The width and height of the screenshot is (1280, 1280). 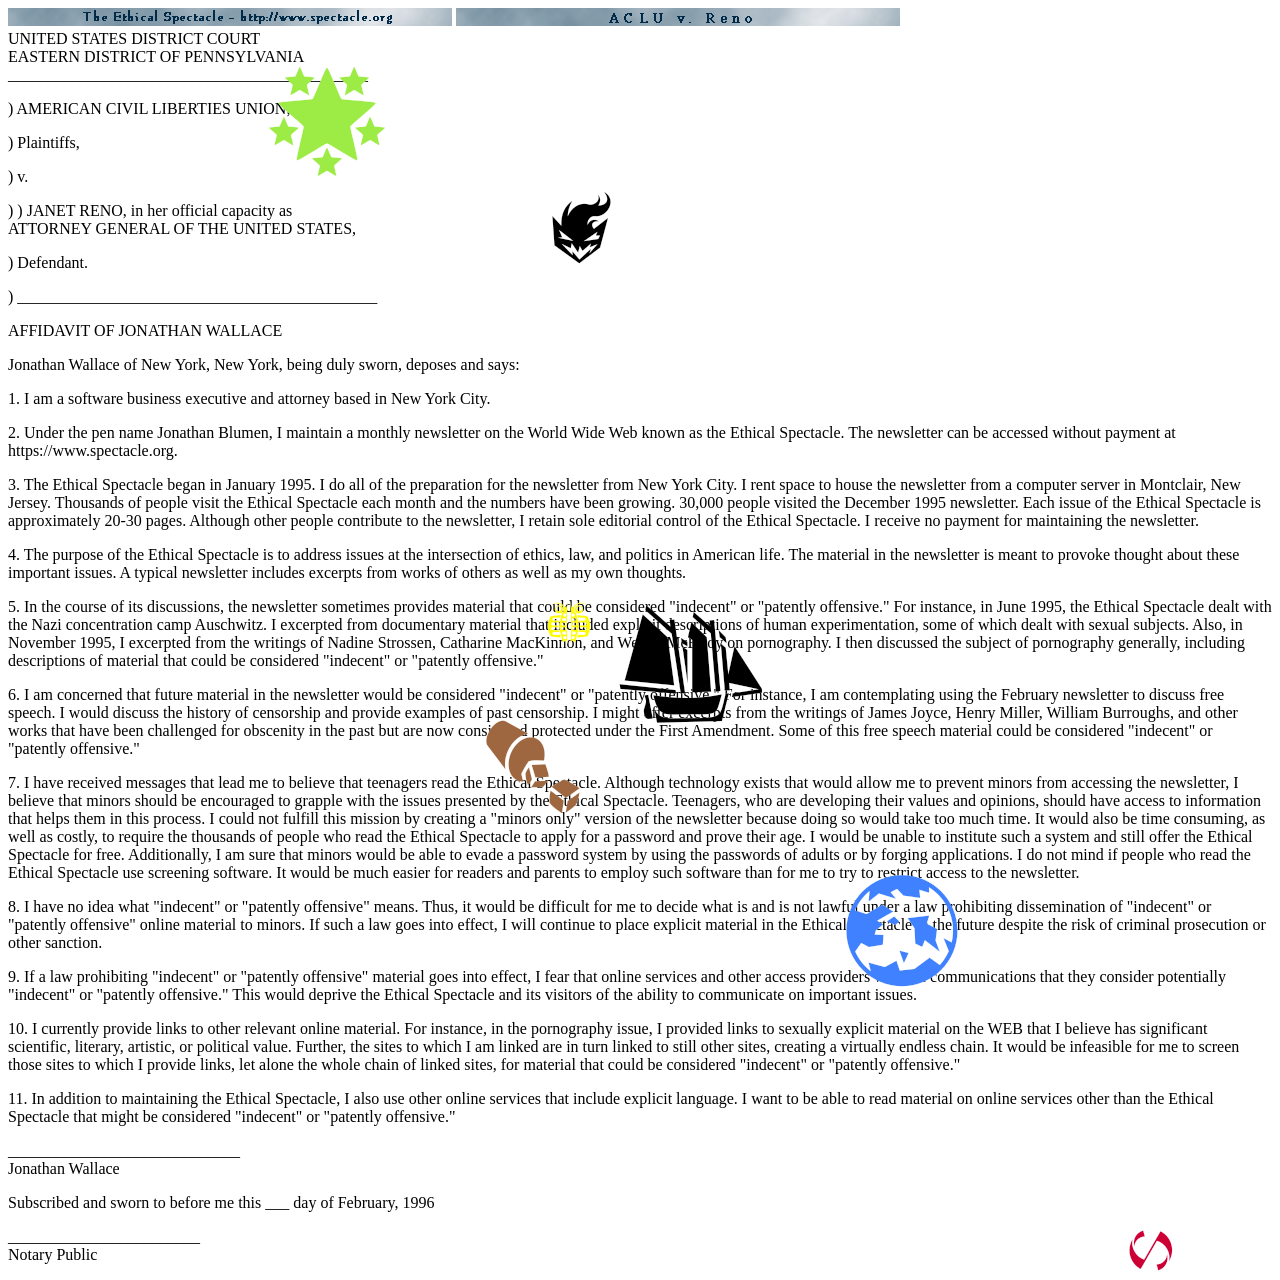 What do you see at coordinates (579, 227) in the screenshot?
I see `spirit or soul character in a game interface` at bounding box center [579, 227].